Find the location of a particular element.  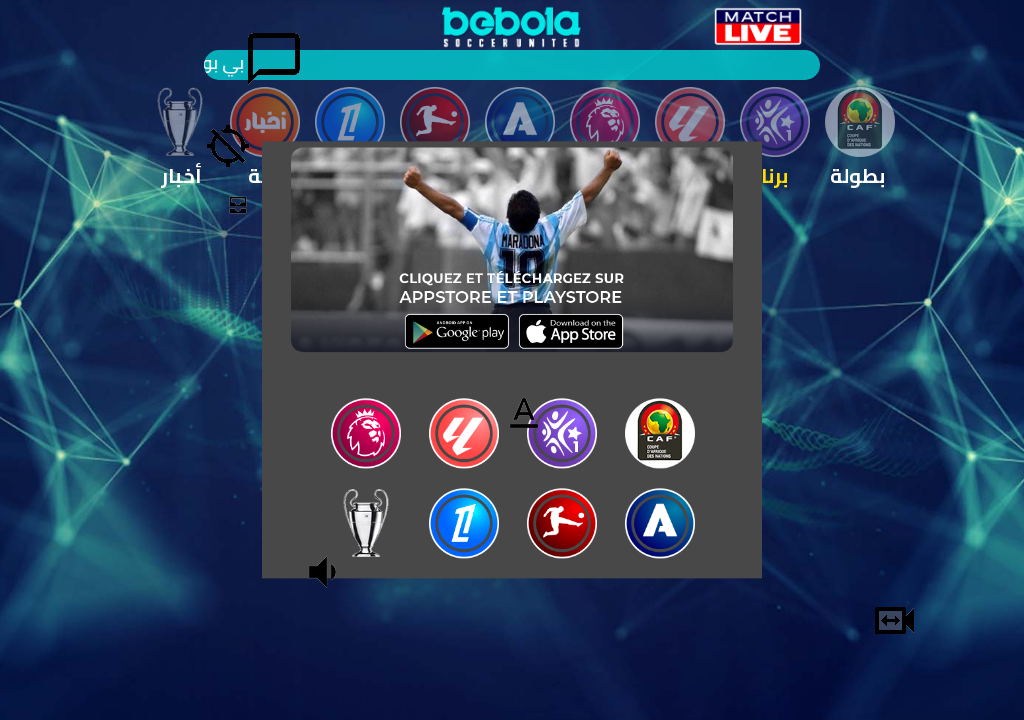

indicates GPS is turned off is located at coordinates (228, 146).